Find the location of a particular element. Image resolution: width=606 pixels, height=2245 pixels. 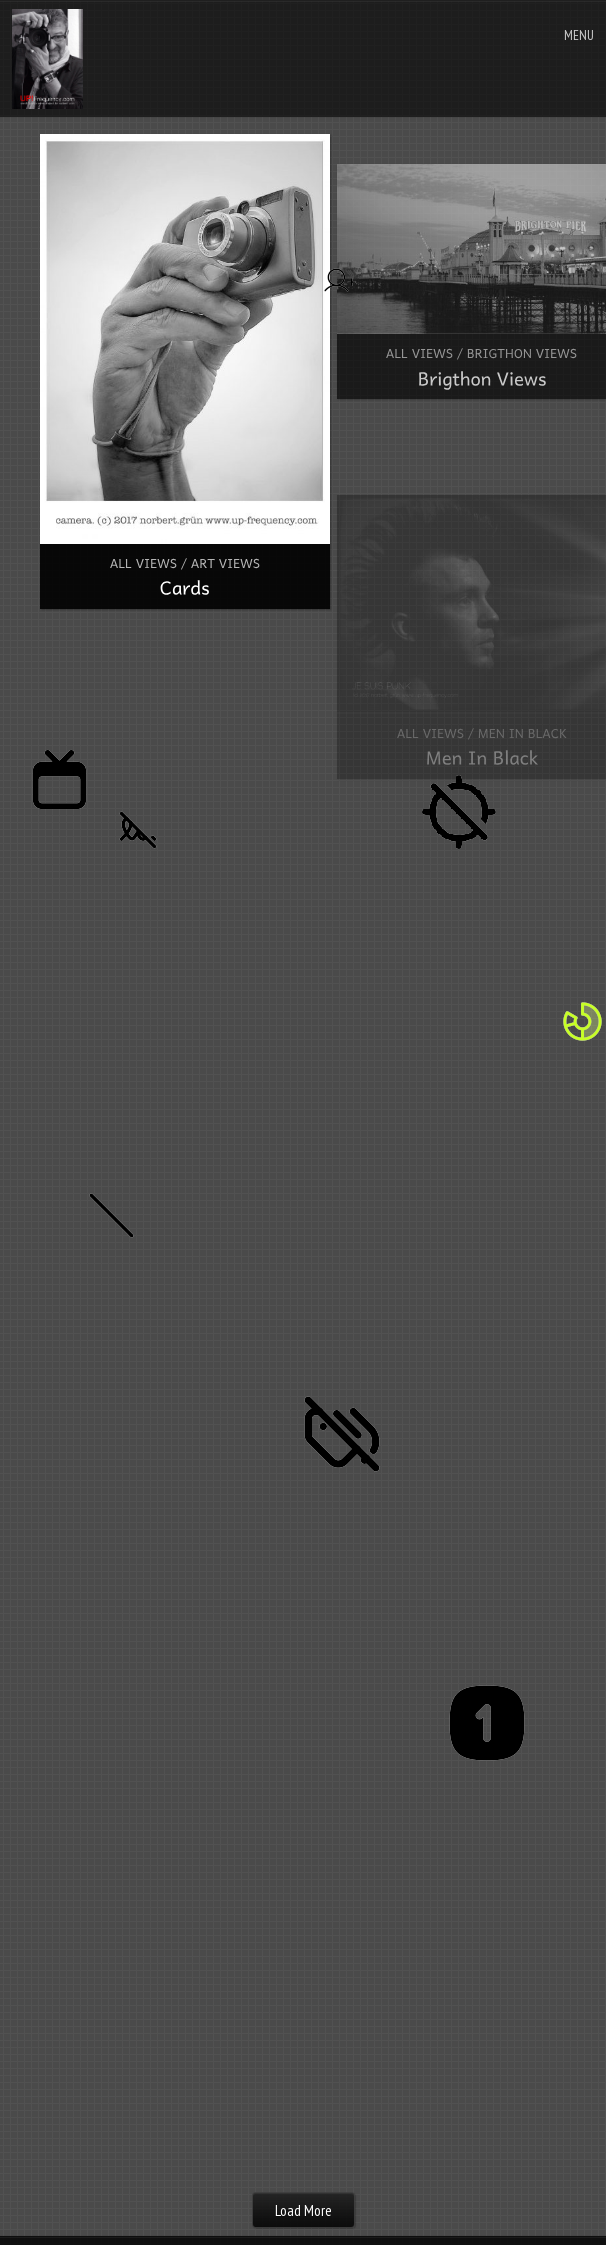

GPS or location services are disabled is located at coordinates (459, 812).